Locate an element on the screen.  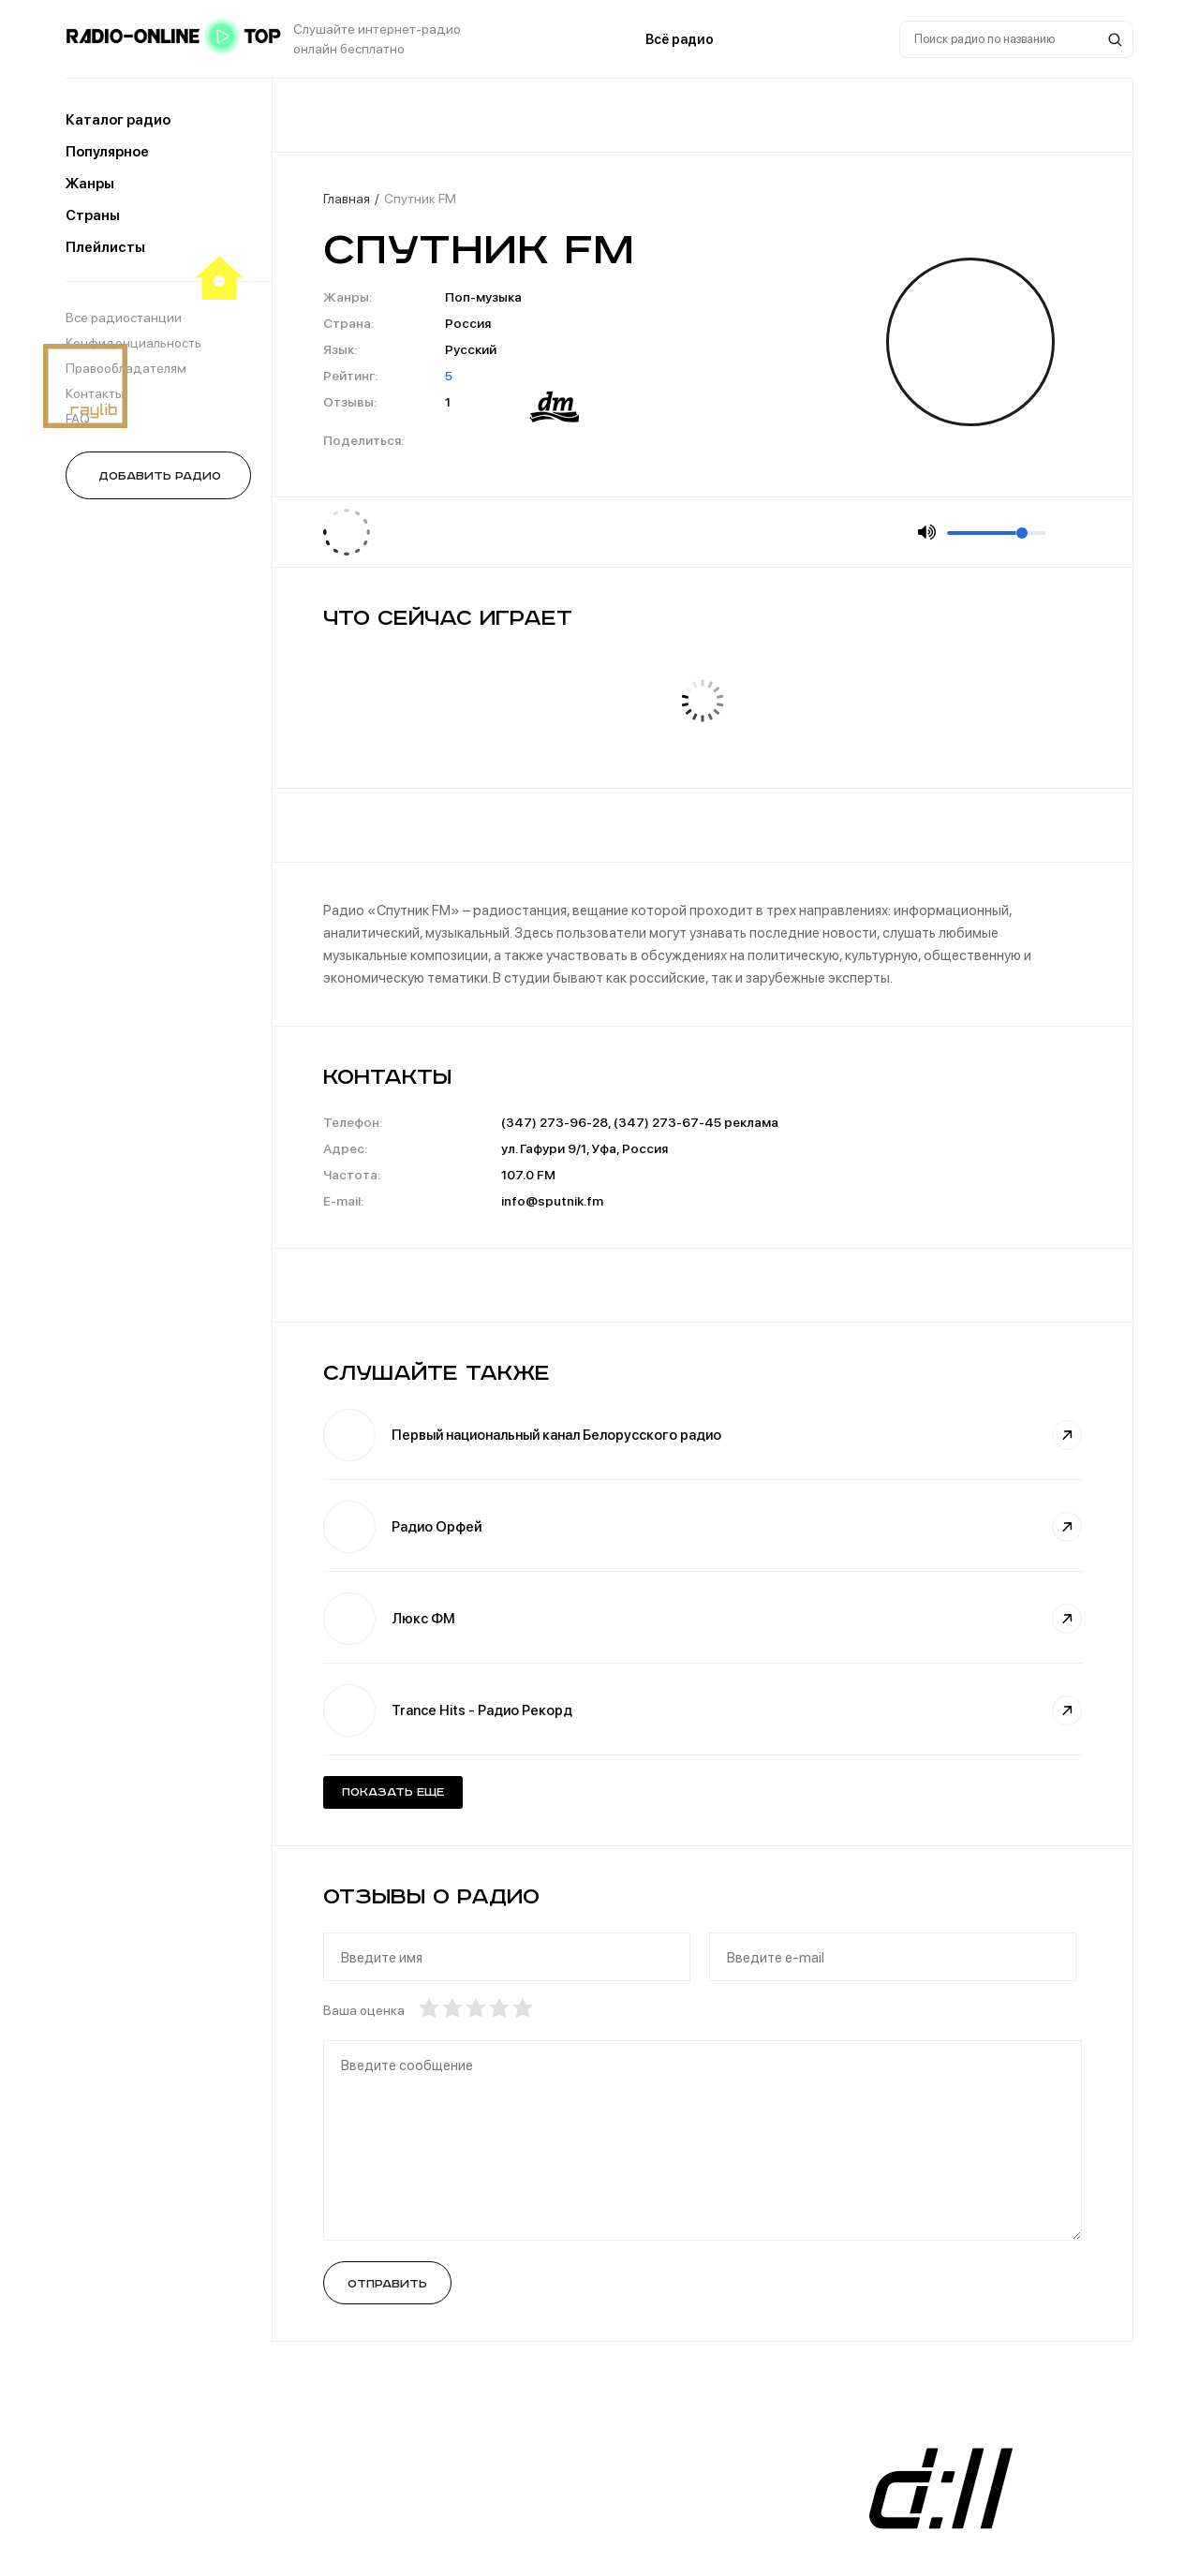
navigate to home screen is located at coordinates (219, 280).